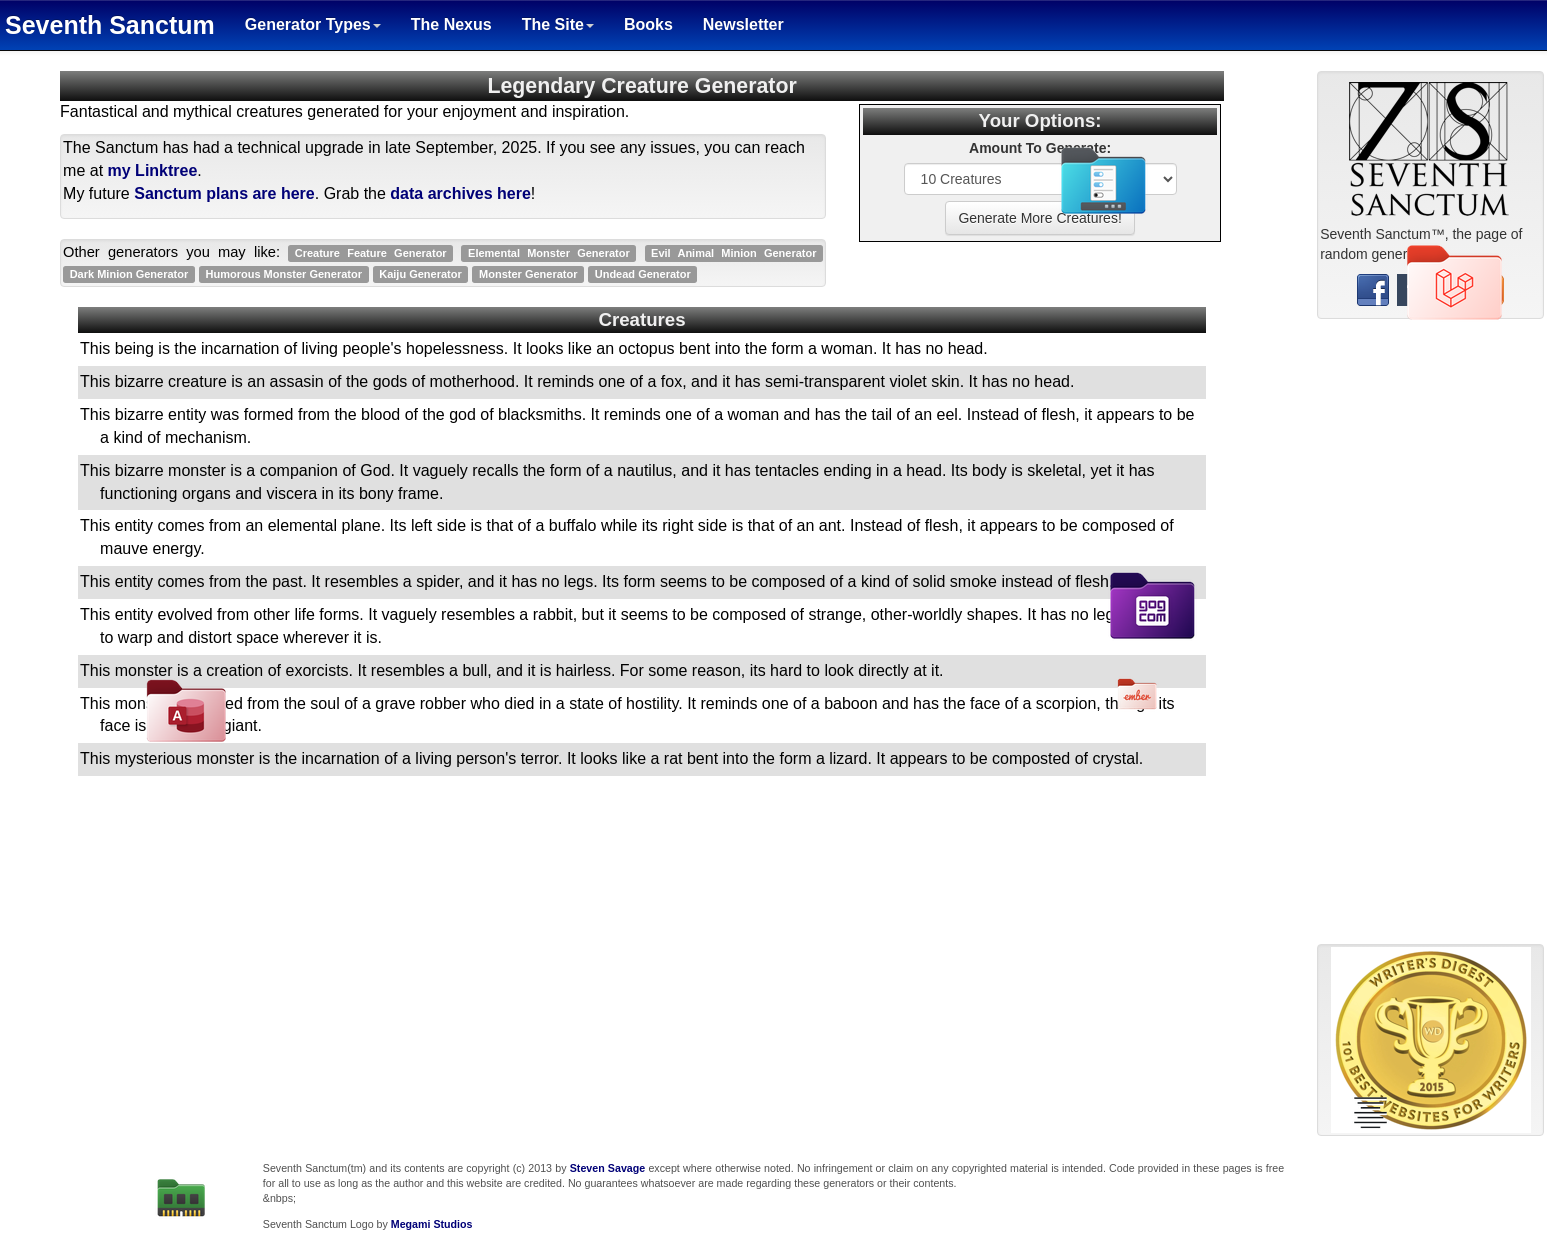 Image resolution: width=1547 pixels, height=1237 pixels. What do you see at coordinates (1152, 608) in the screenshot?
I see `open your GOG games folder` at bounding box center [1152, 608].